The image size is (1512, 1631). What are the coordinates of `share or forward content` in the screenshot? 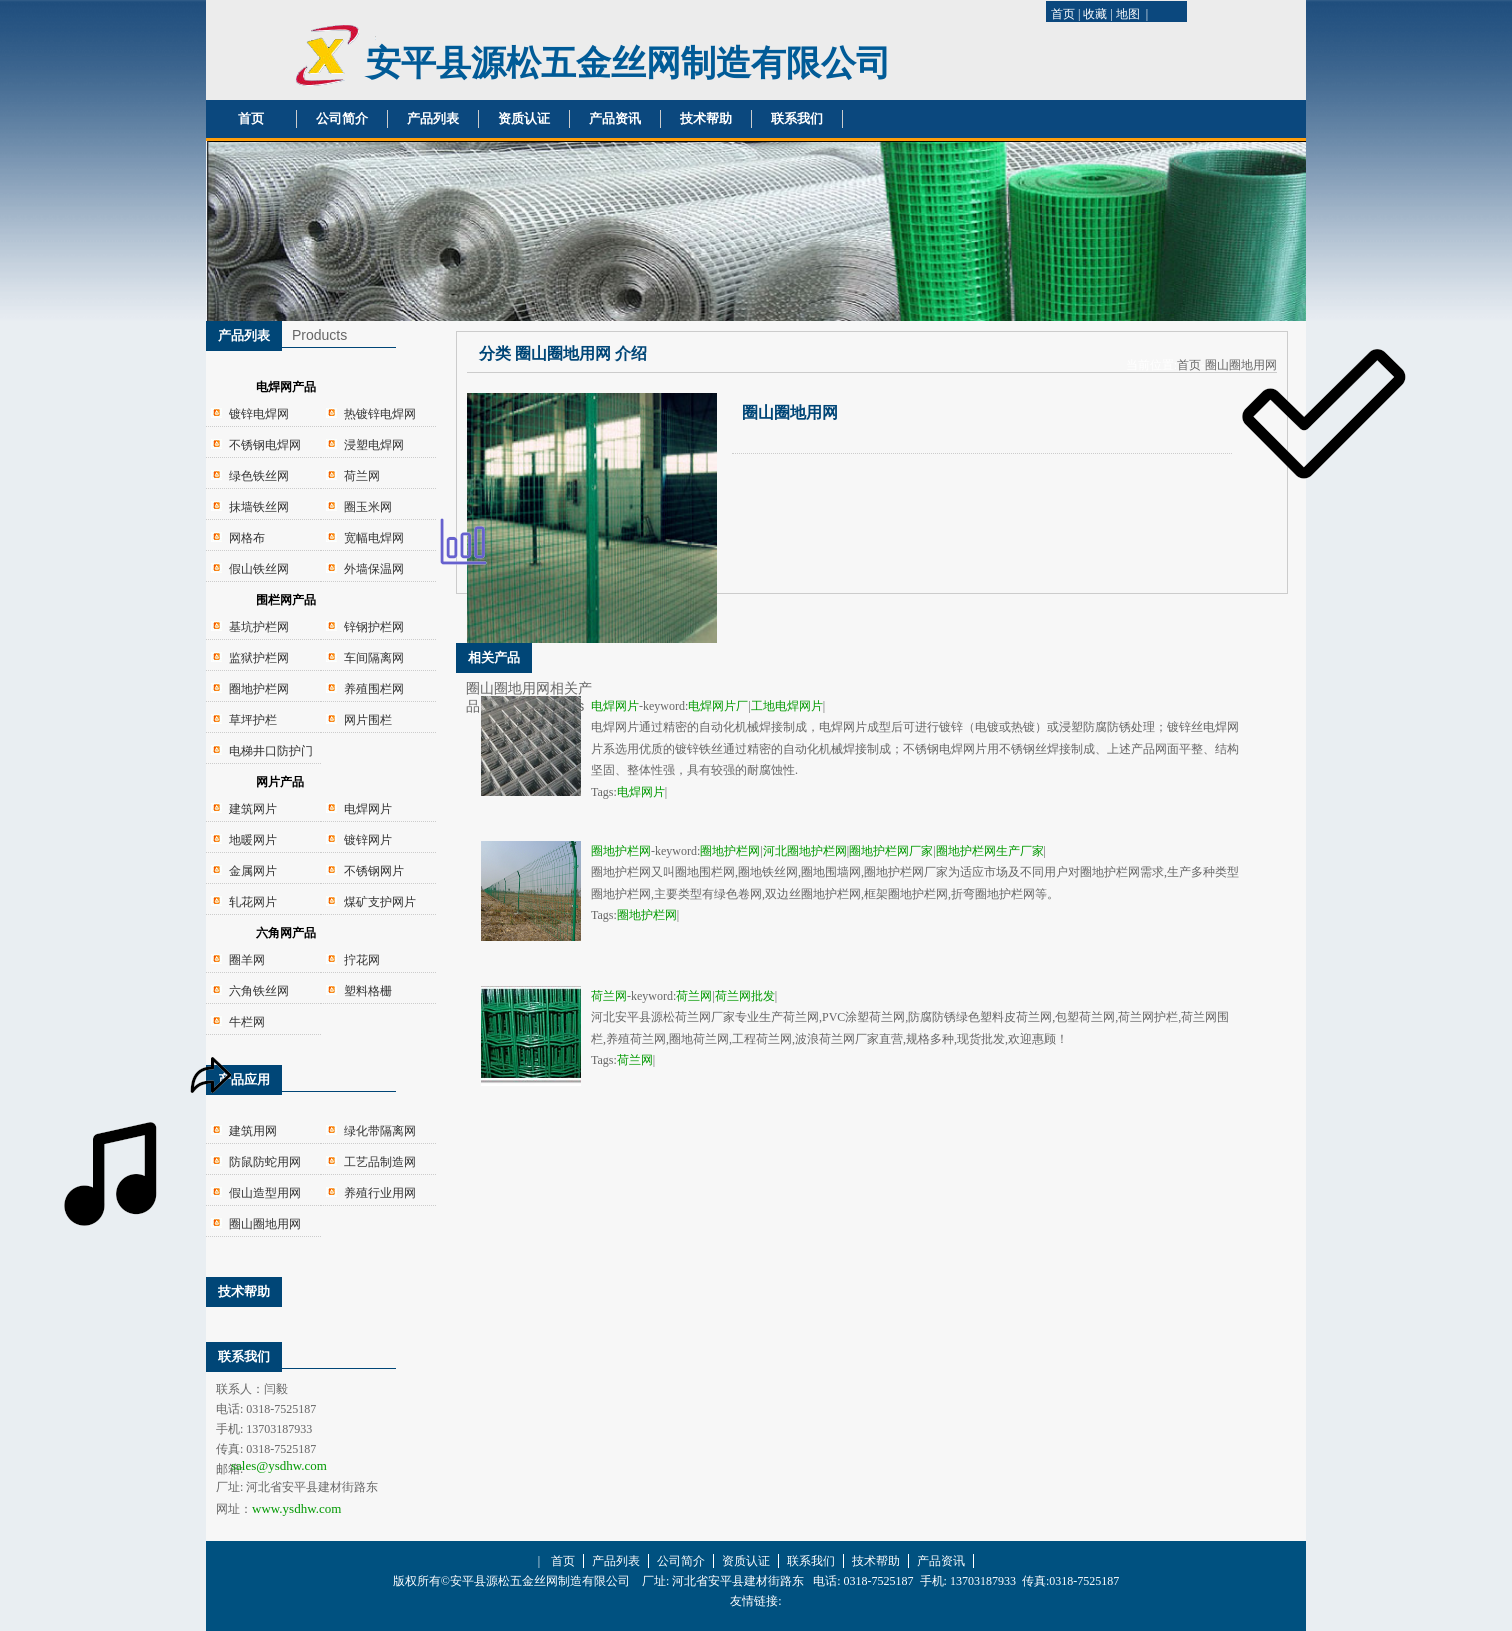 It's located at (211, 1075).